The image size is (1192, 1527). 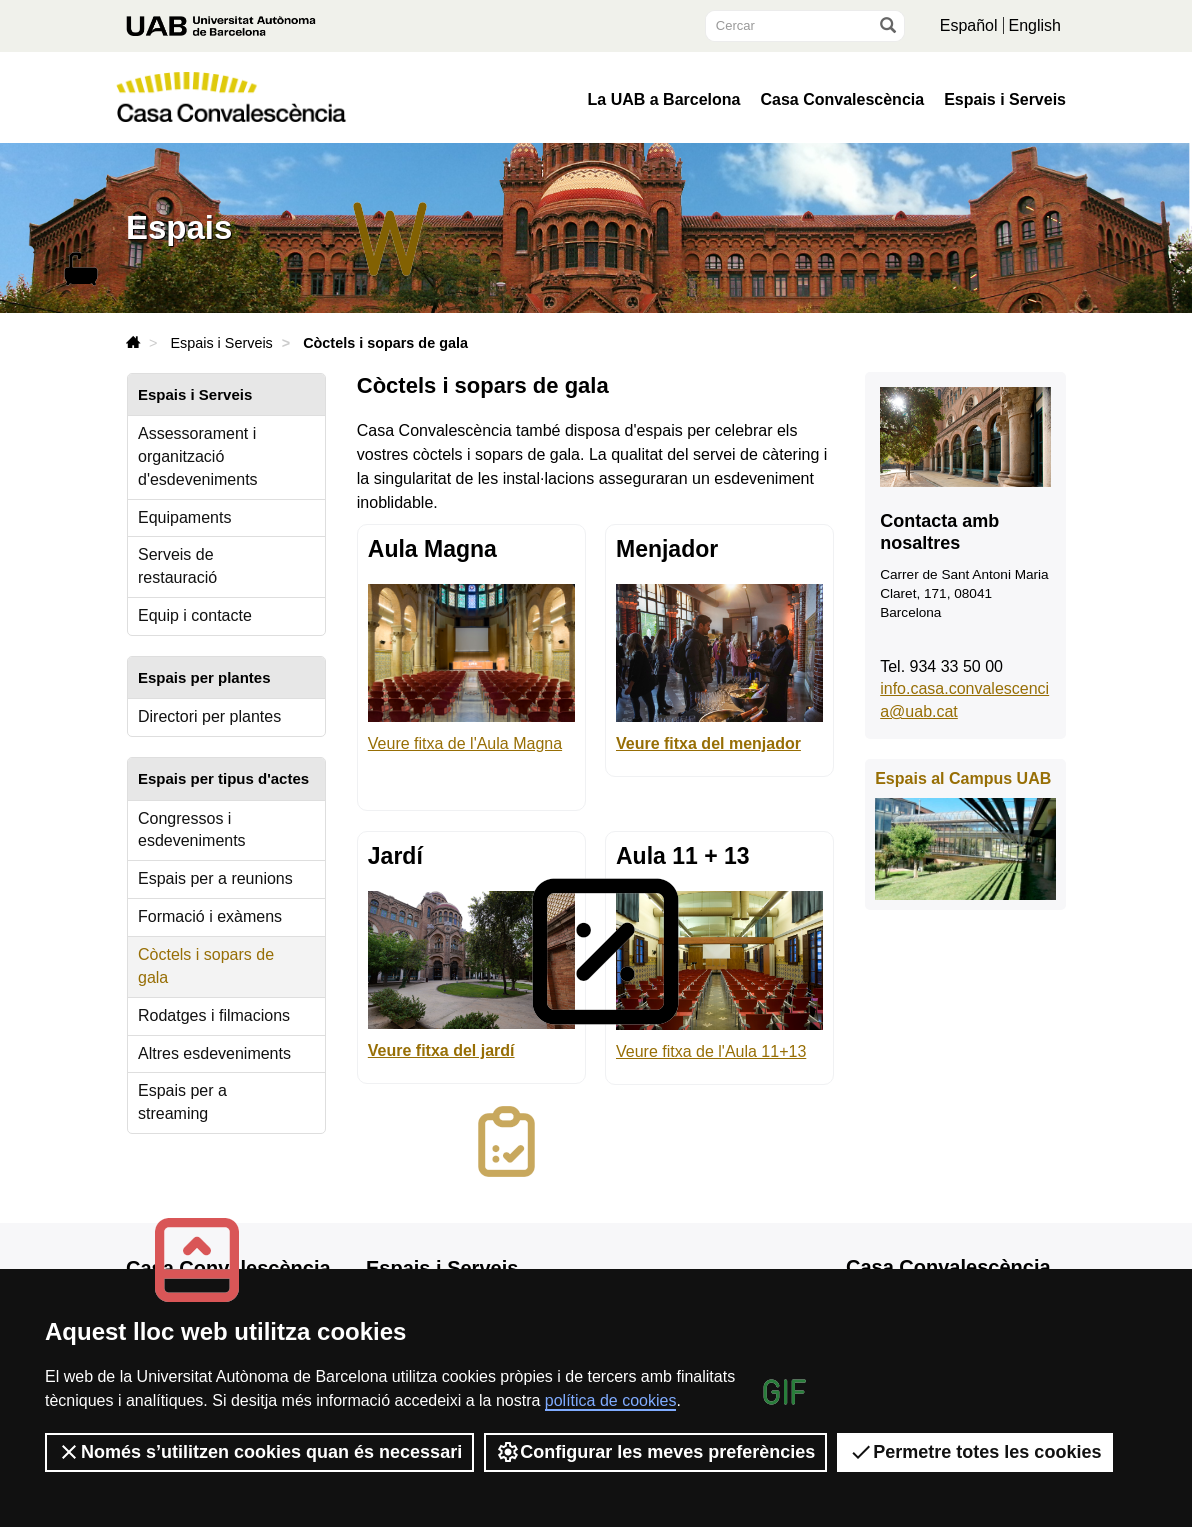 What do you see at coordinates (784, 1392) in the screenshot?
I see `insert a GIF into your message` at bounding box center [784, 1392].